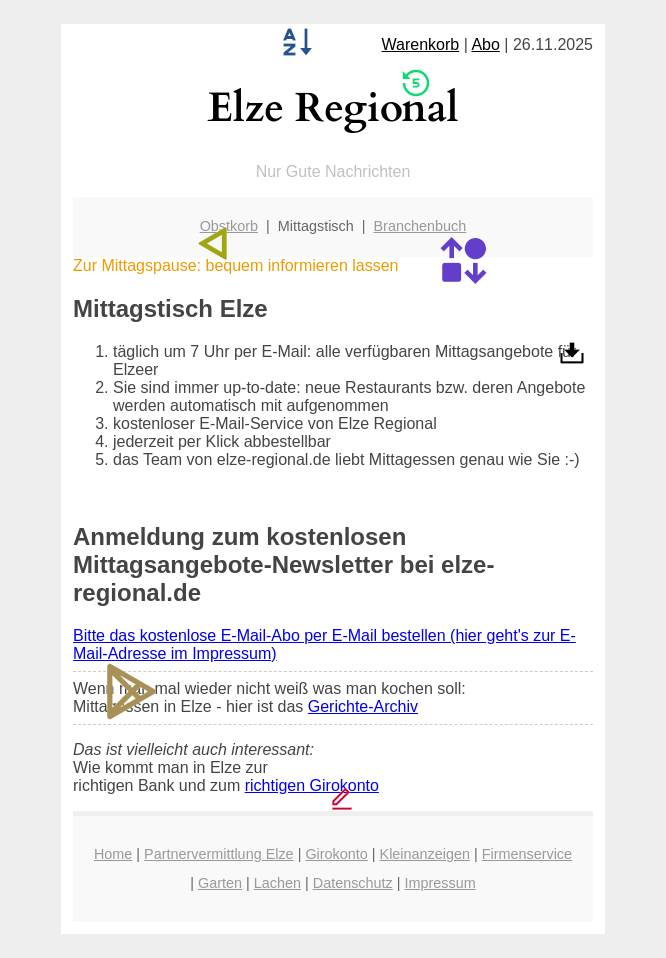 This screenshot has height=958, width=666. What do you see at coordinates (131, 691) in the screenshot?
I see `open google play store` at bounding box center [131, 691].